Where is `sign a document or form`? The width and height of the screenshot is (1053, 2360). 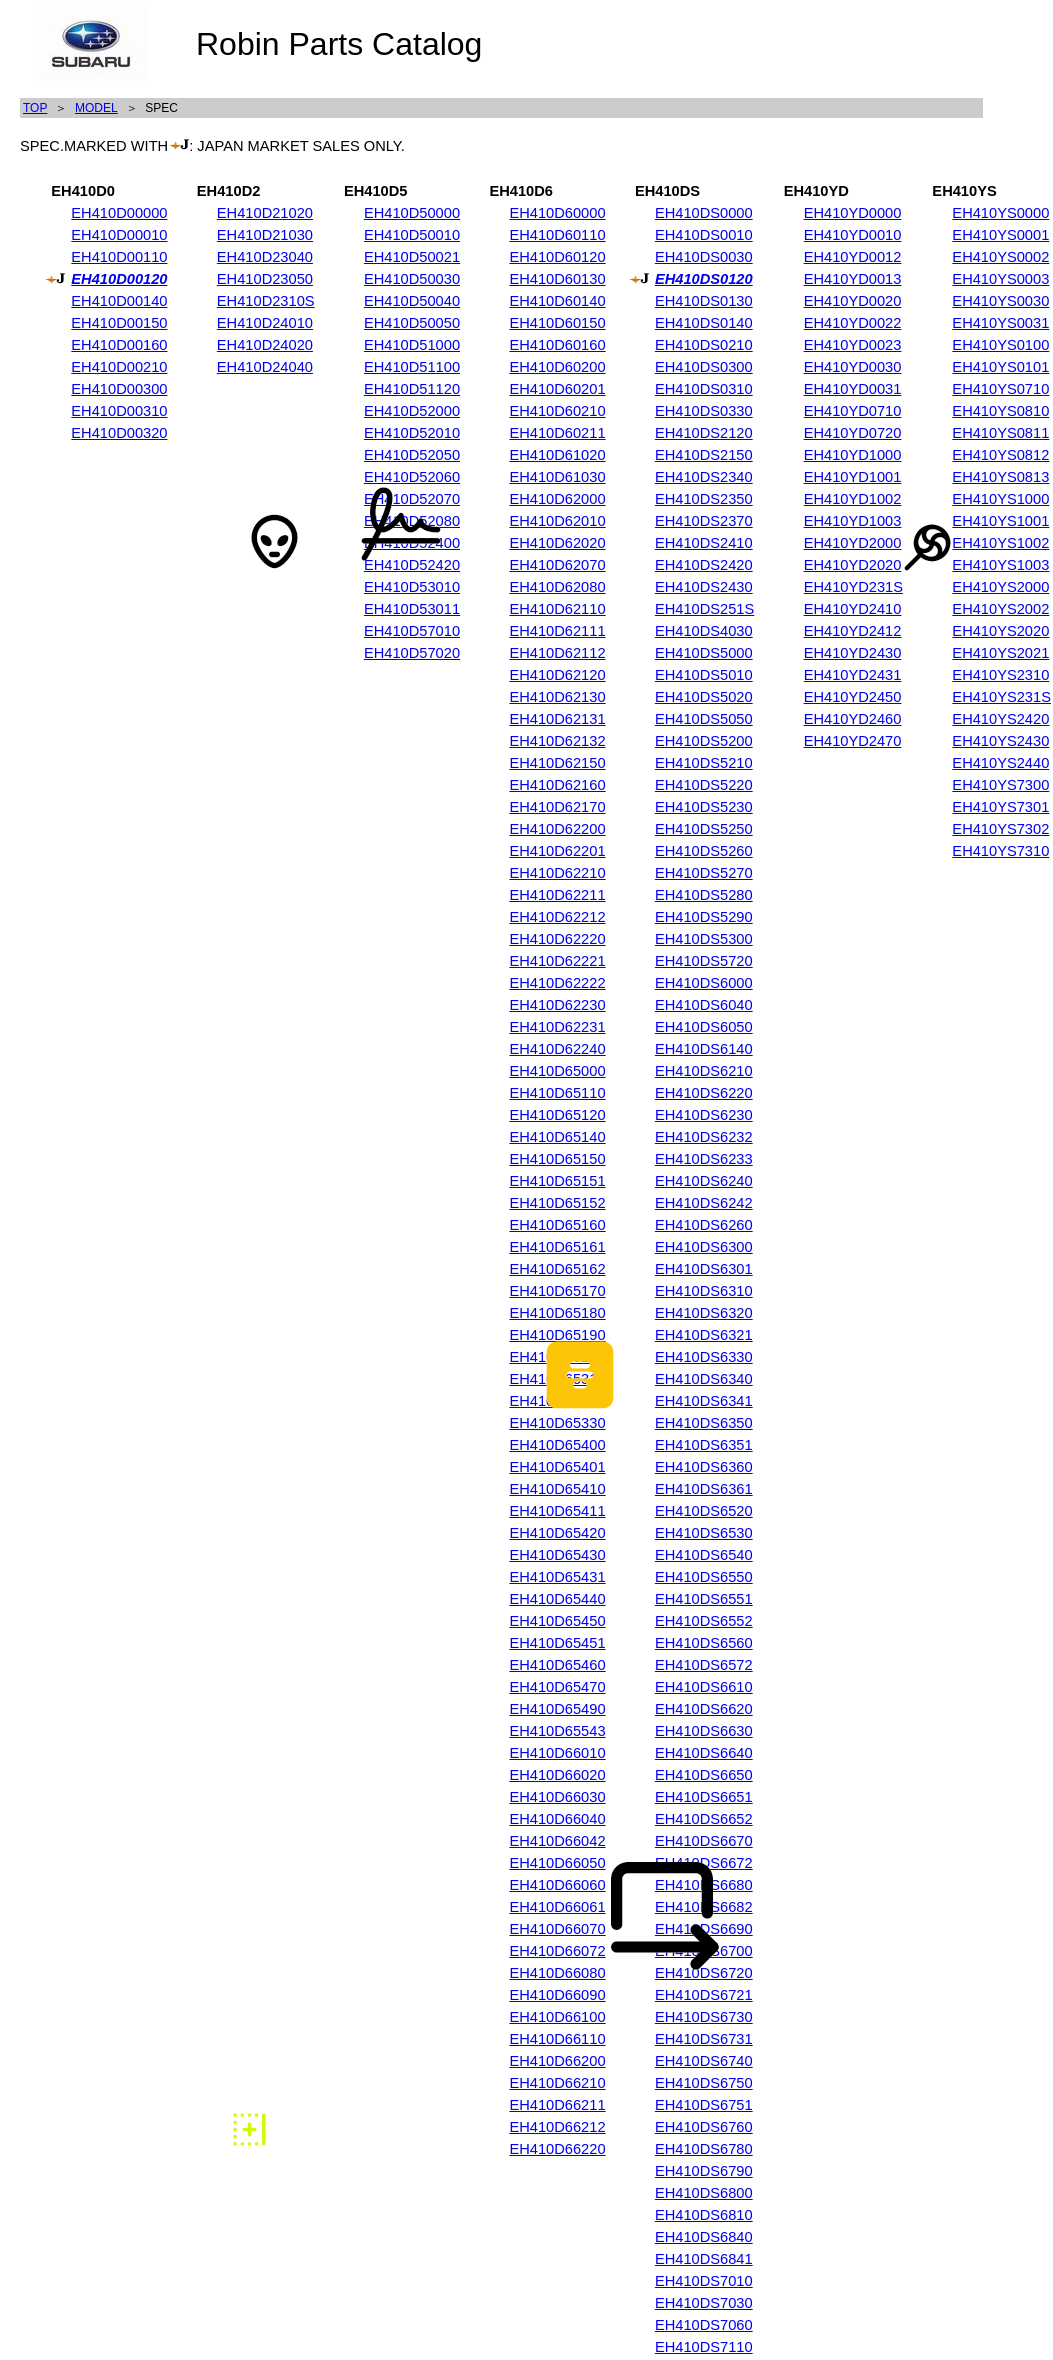
sign a document or form is located at coordinates (401, 524).